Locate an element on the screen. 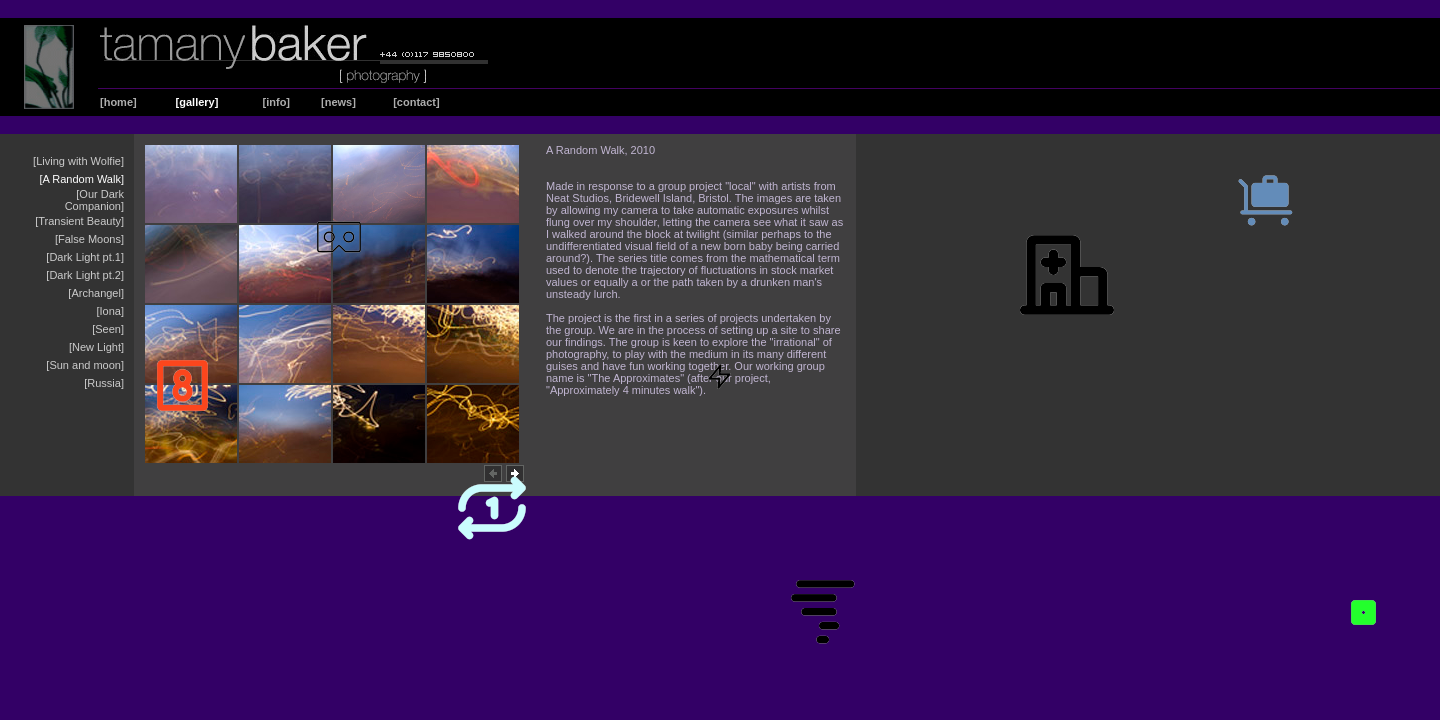 Image resolution: width=1440 pixels, height=720 pixels. launch VR or virtual reality mode is located at coordinates (339, 237).